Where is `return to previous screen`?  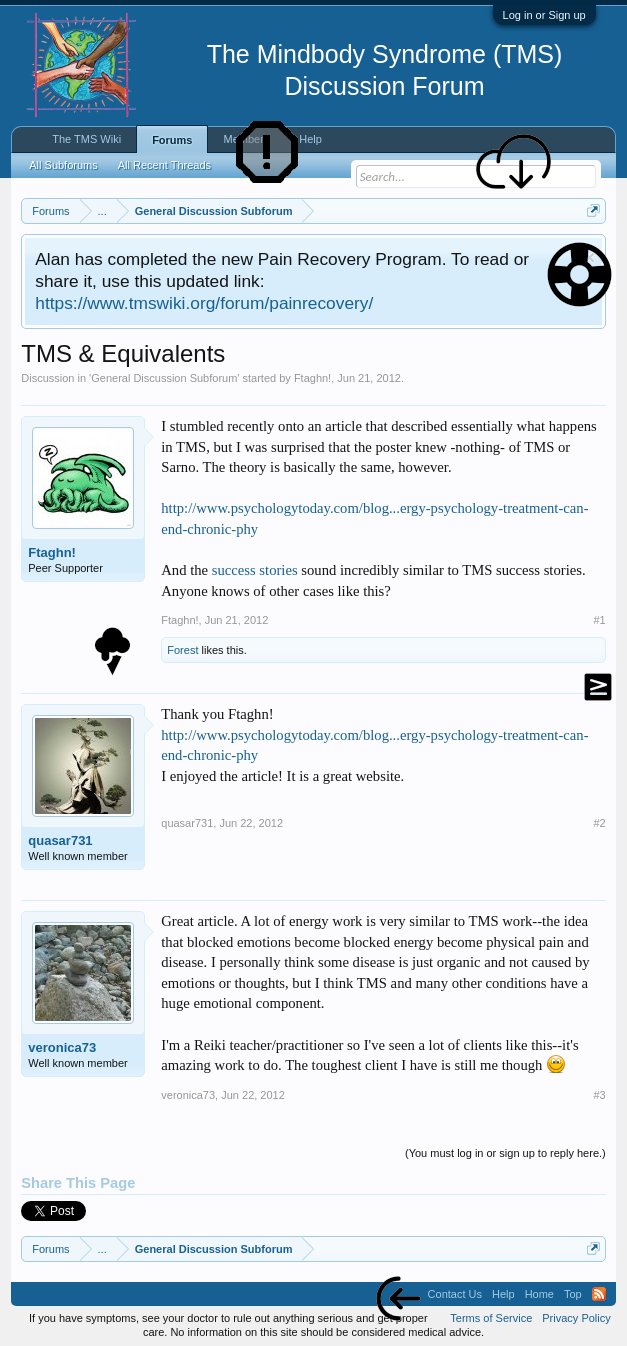
return to previous screen is located at coordinates (398, 1298).